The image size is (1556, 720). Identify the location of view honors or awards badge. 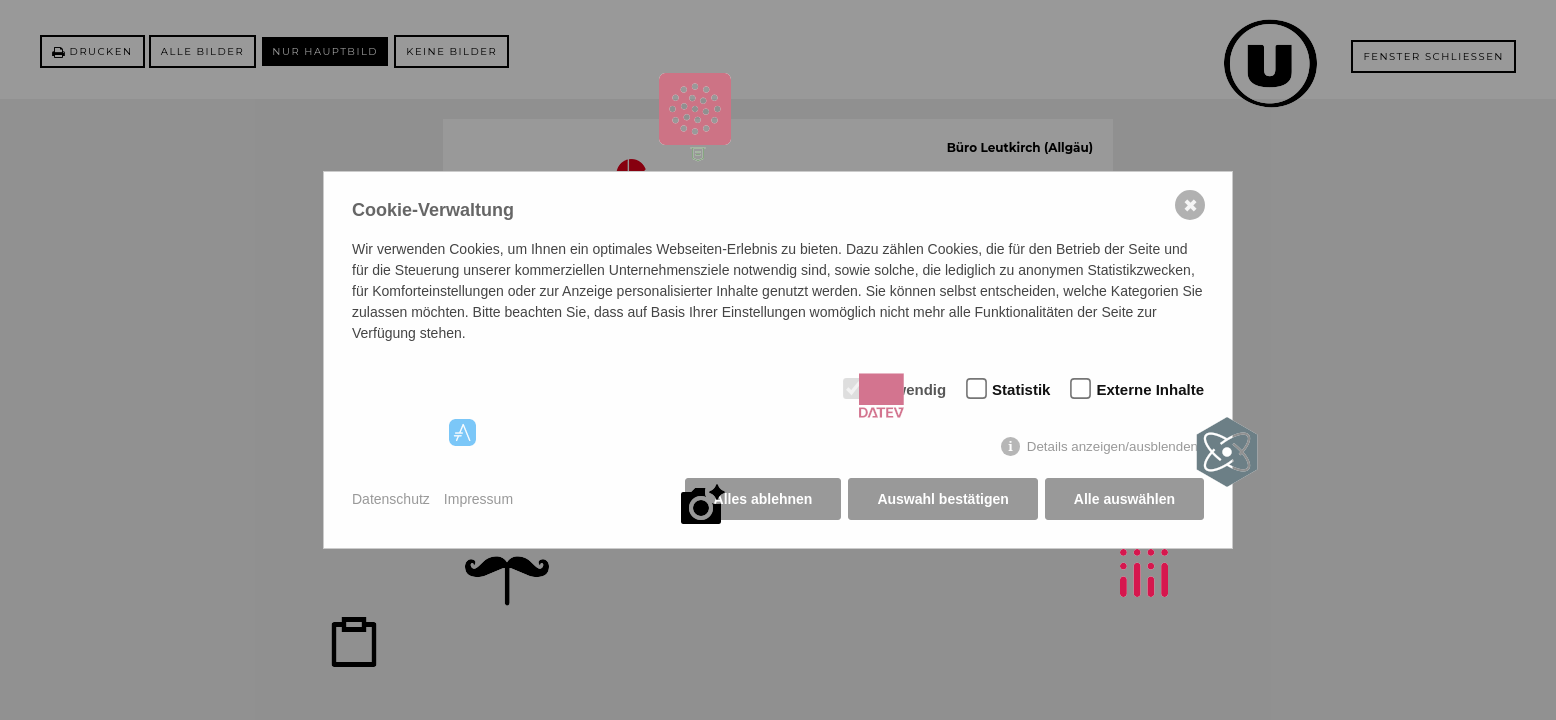
(698, 154).